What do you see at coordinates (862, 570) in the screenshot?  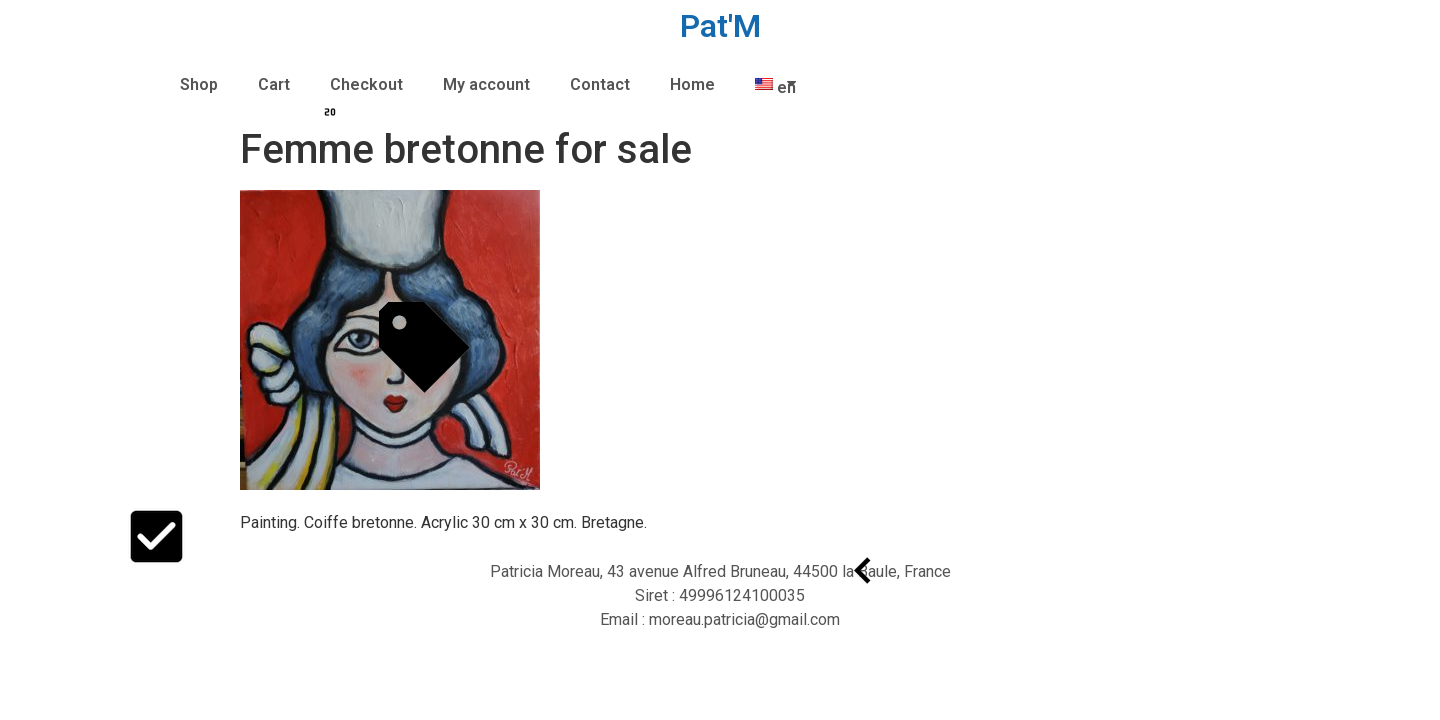 I see `go back to the previous screen` at bounding box center [862, 570].